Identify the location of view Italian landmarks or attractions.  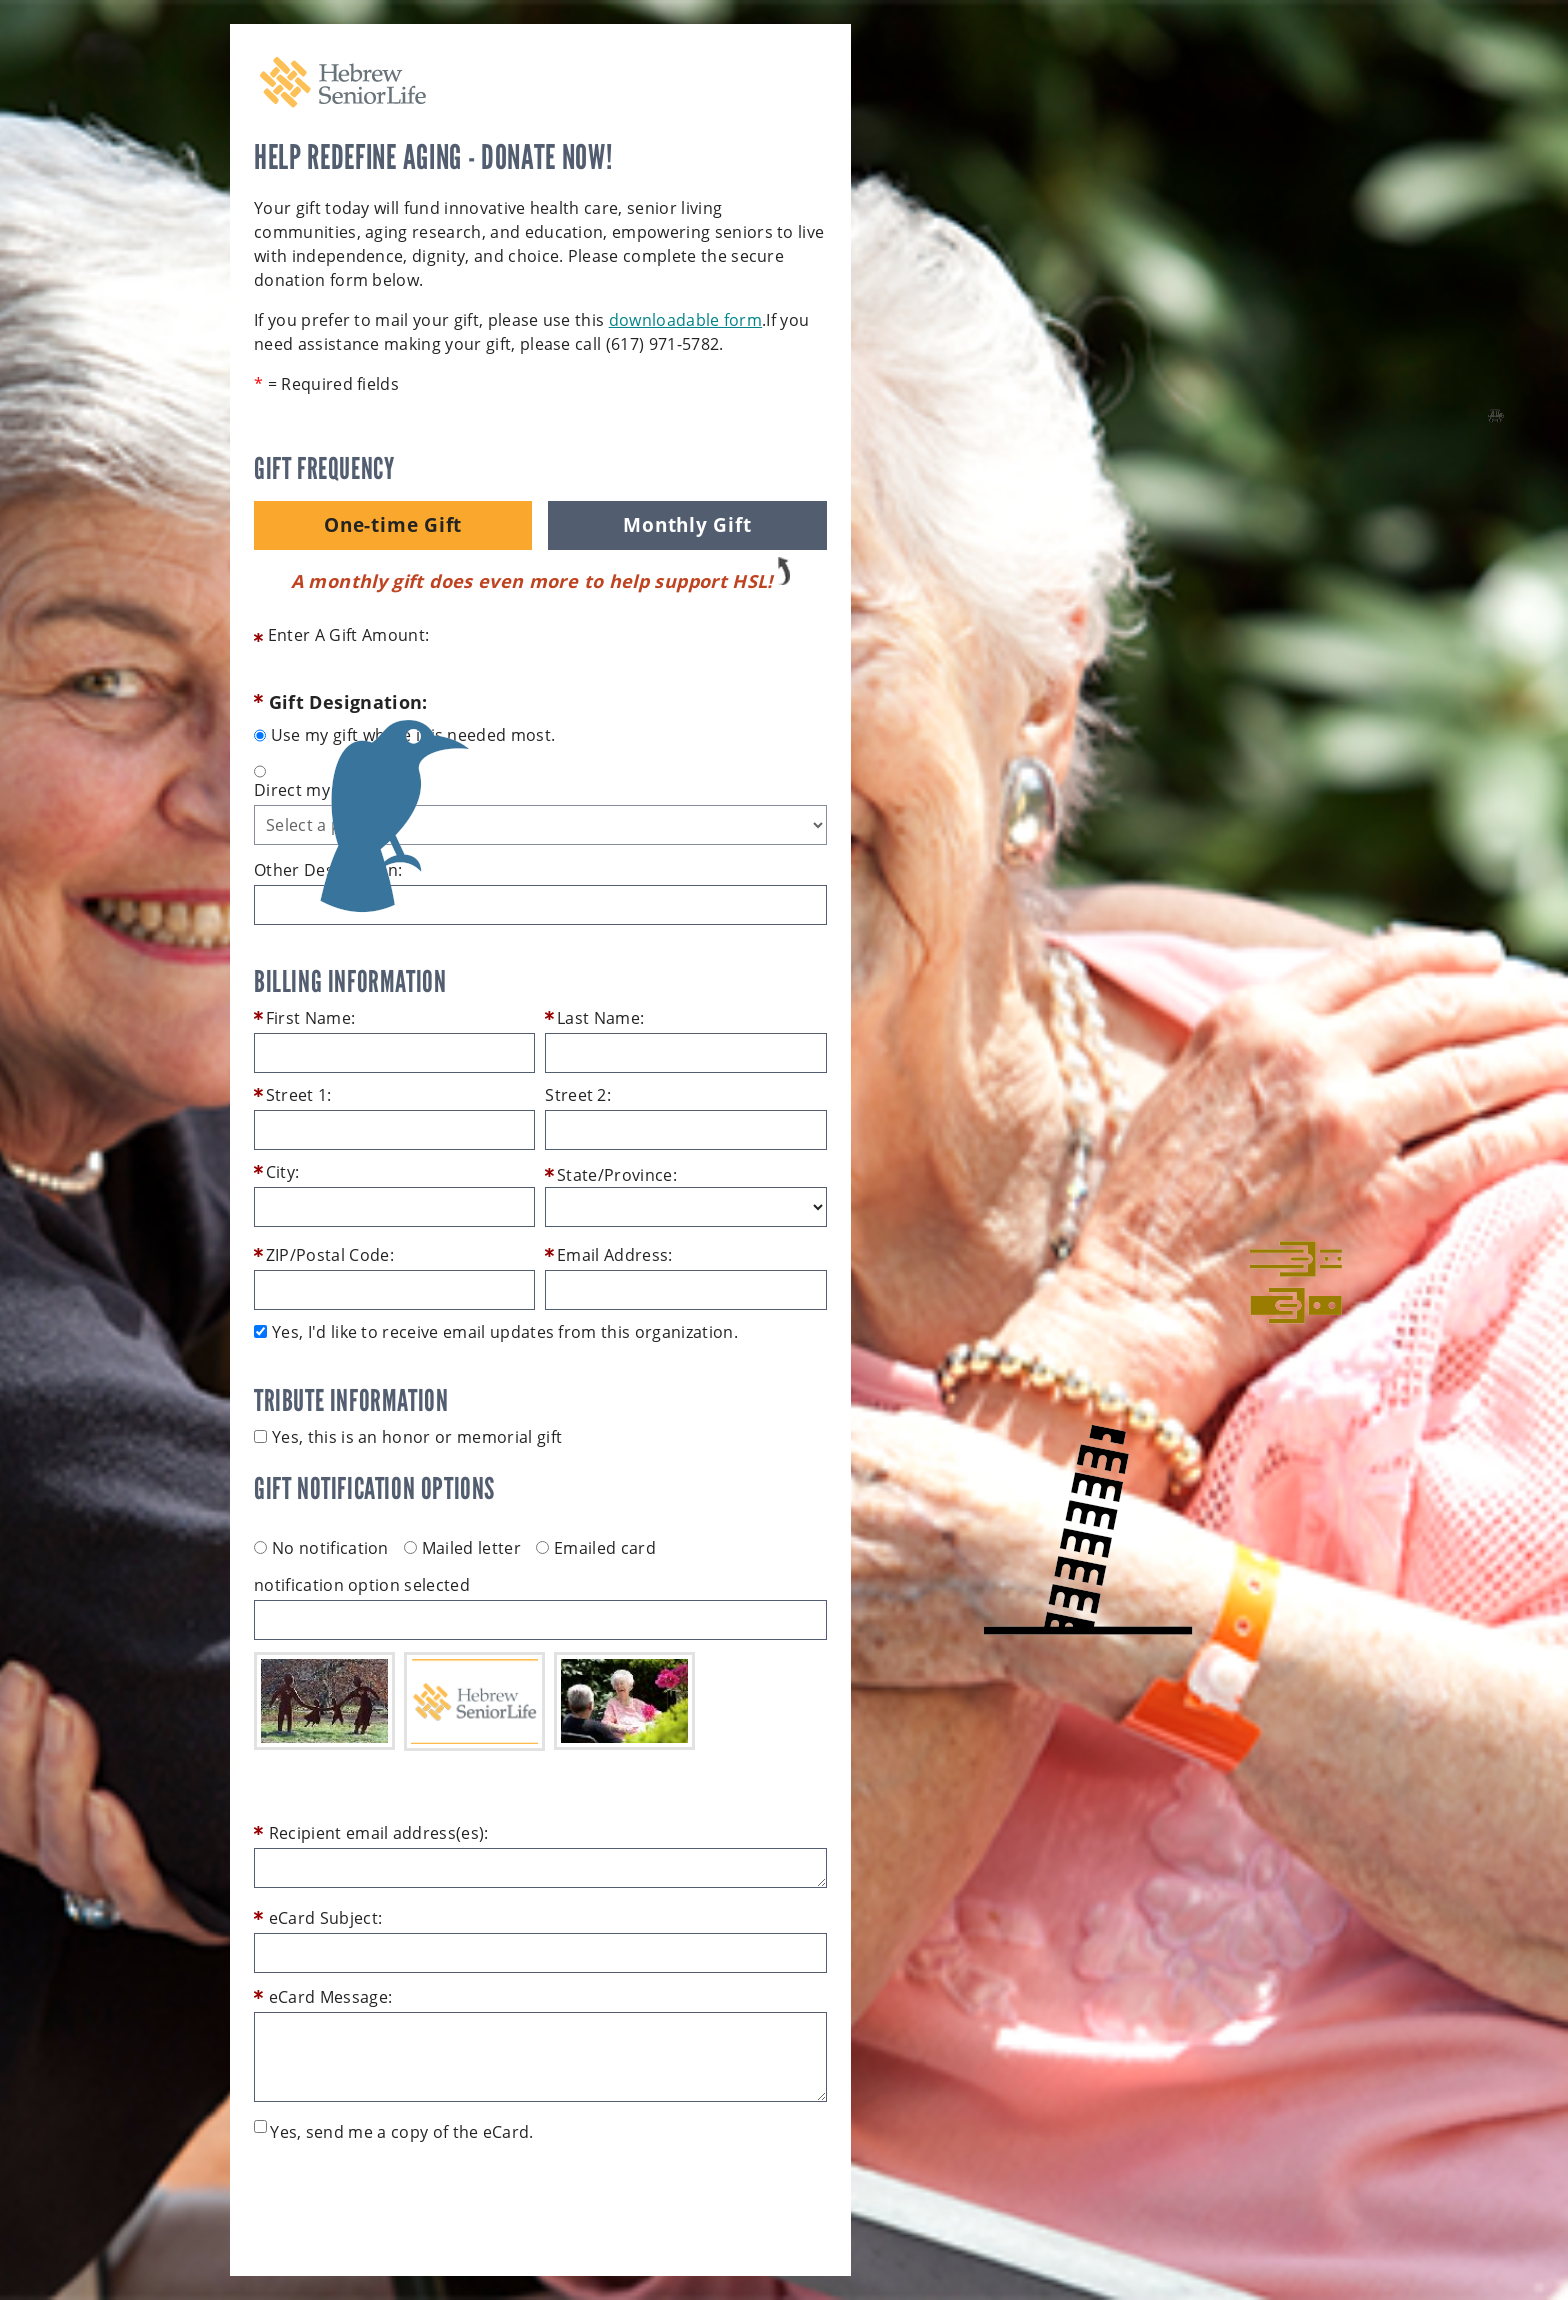
(1088, 1529).